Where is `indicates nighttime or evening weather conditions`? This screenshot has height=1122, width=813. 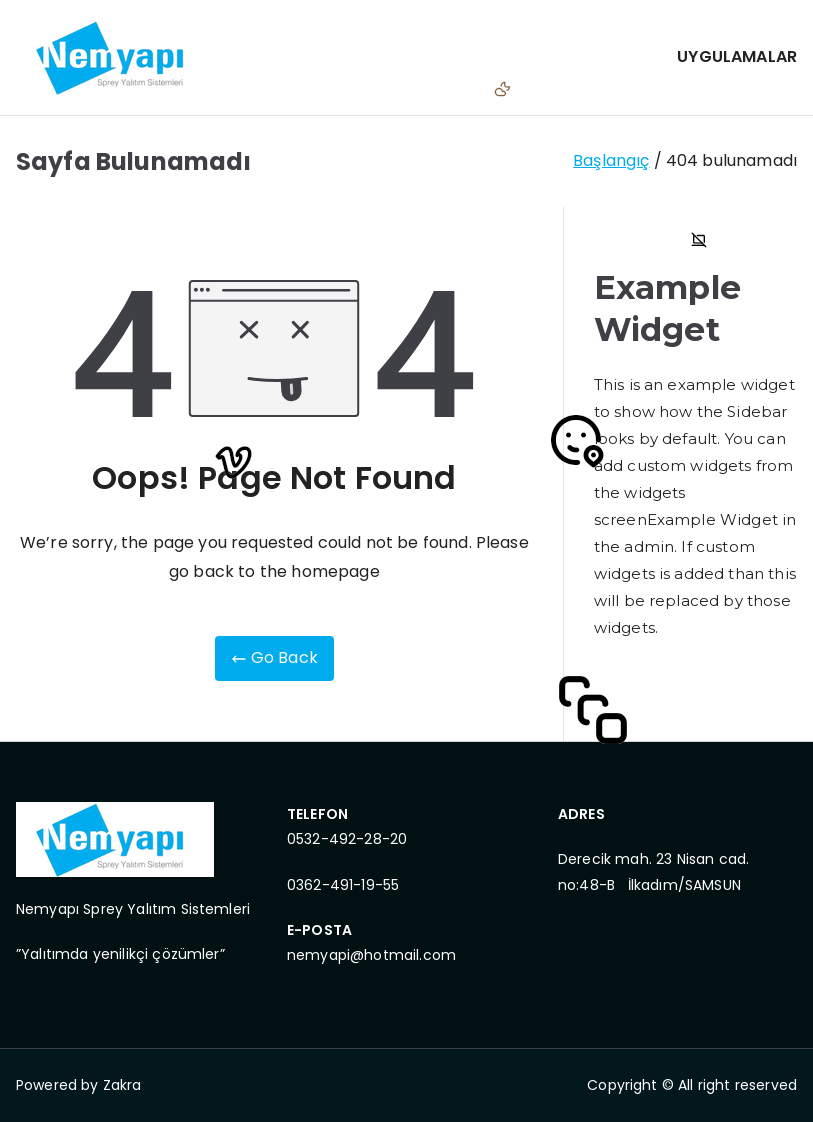 indicates nighttime or evening weather conditions is located at coordinates (502, 88).